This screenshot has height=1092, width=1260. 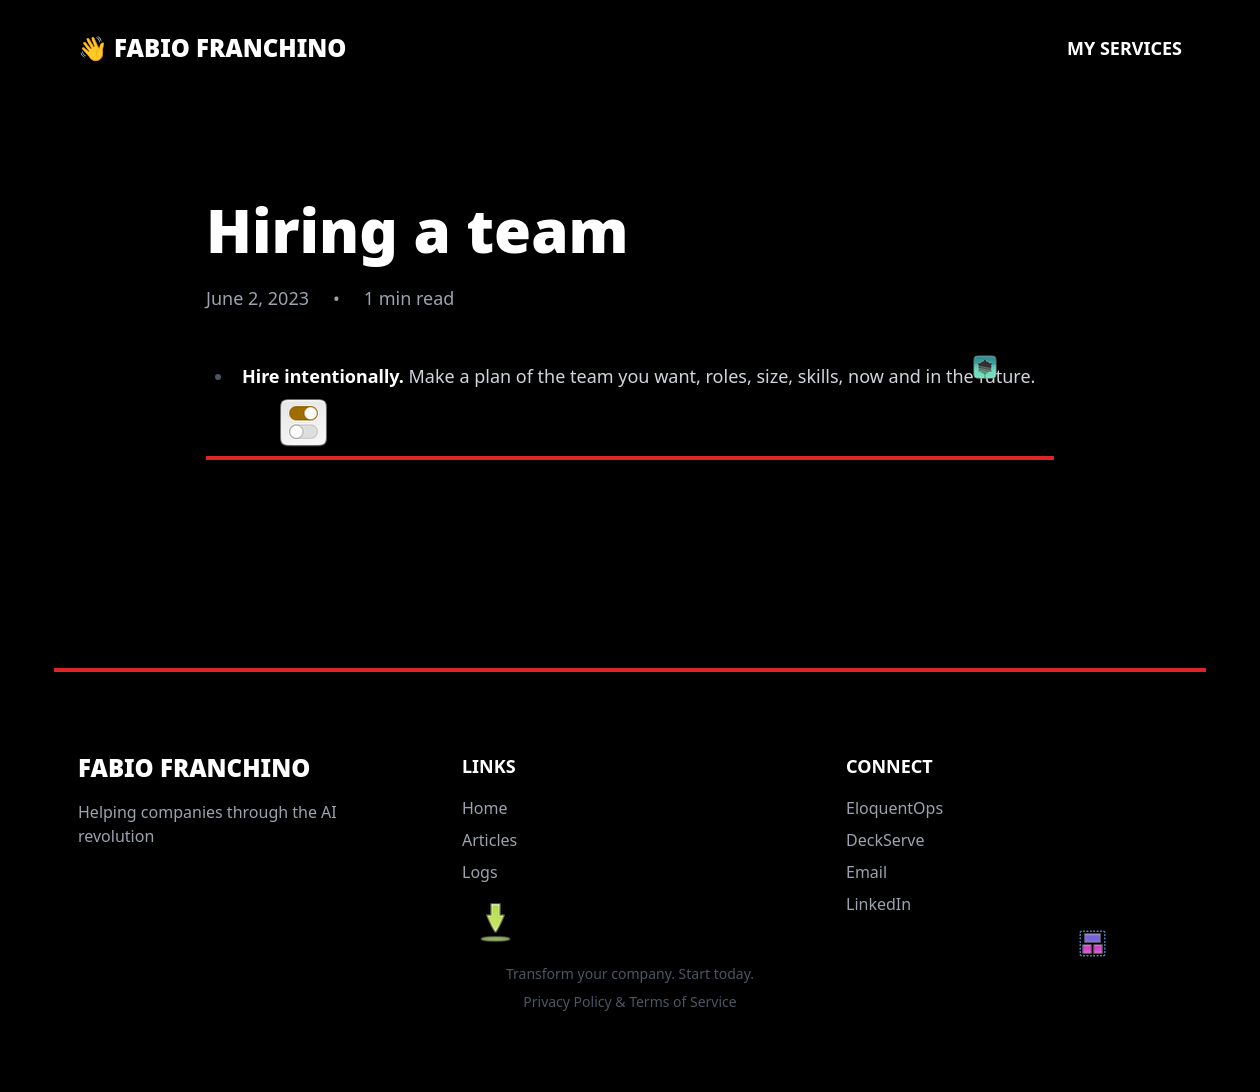 I want to click on open gnome tweaks to customize desktop settings, so click(x=303, y=422).